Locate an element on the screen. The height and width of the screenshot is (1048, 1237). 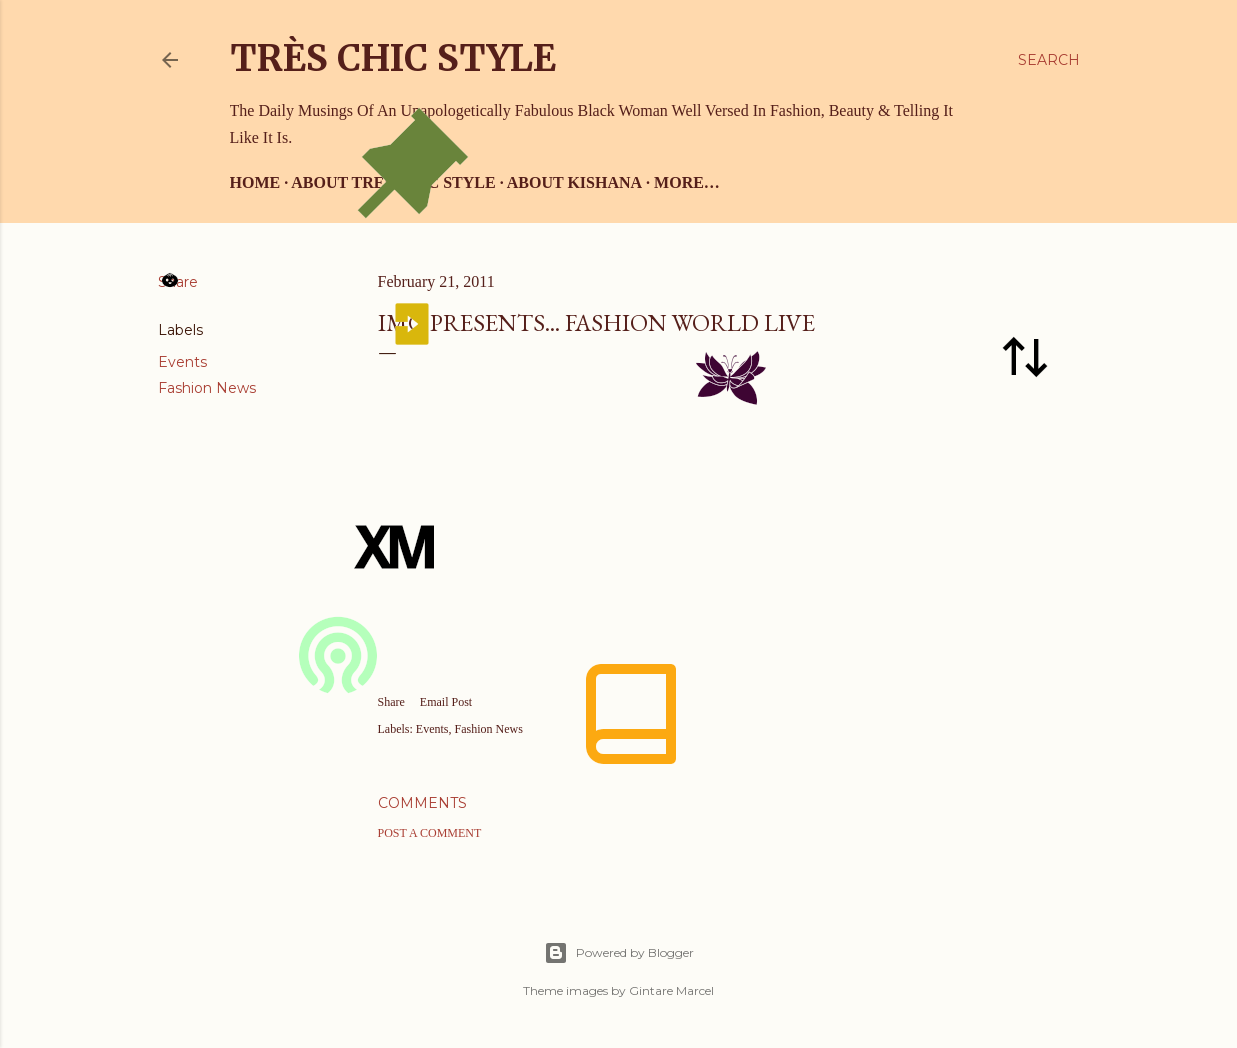
open your library or reading list is located at coordinates (631, 714).